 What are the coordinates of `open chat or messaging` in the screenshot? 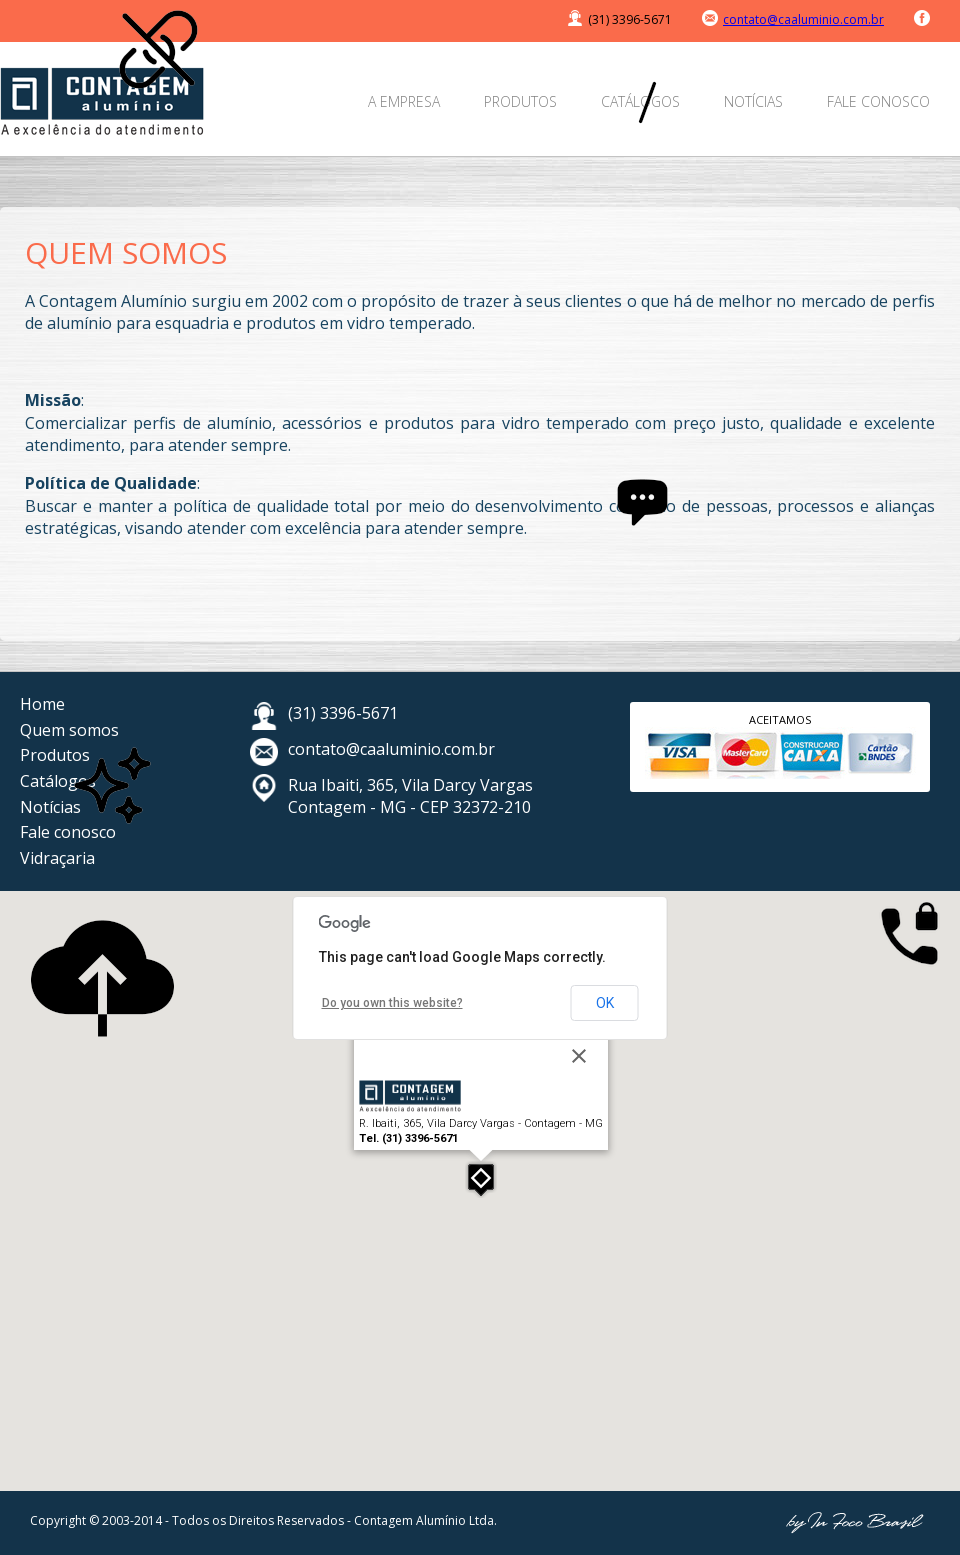 It's located at (642, 502).